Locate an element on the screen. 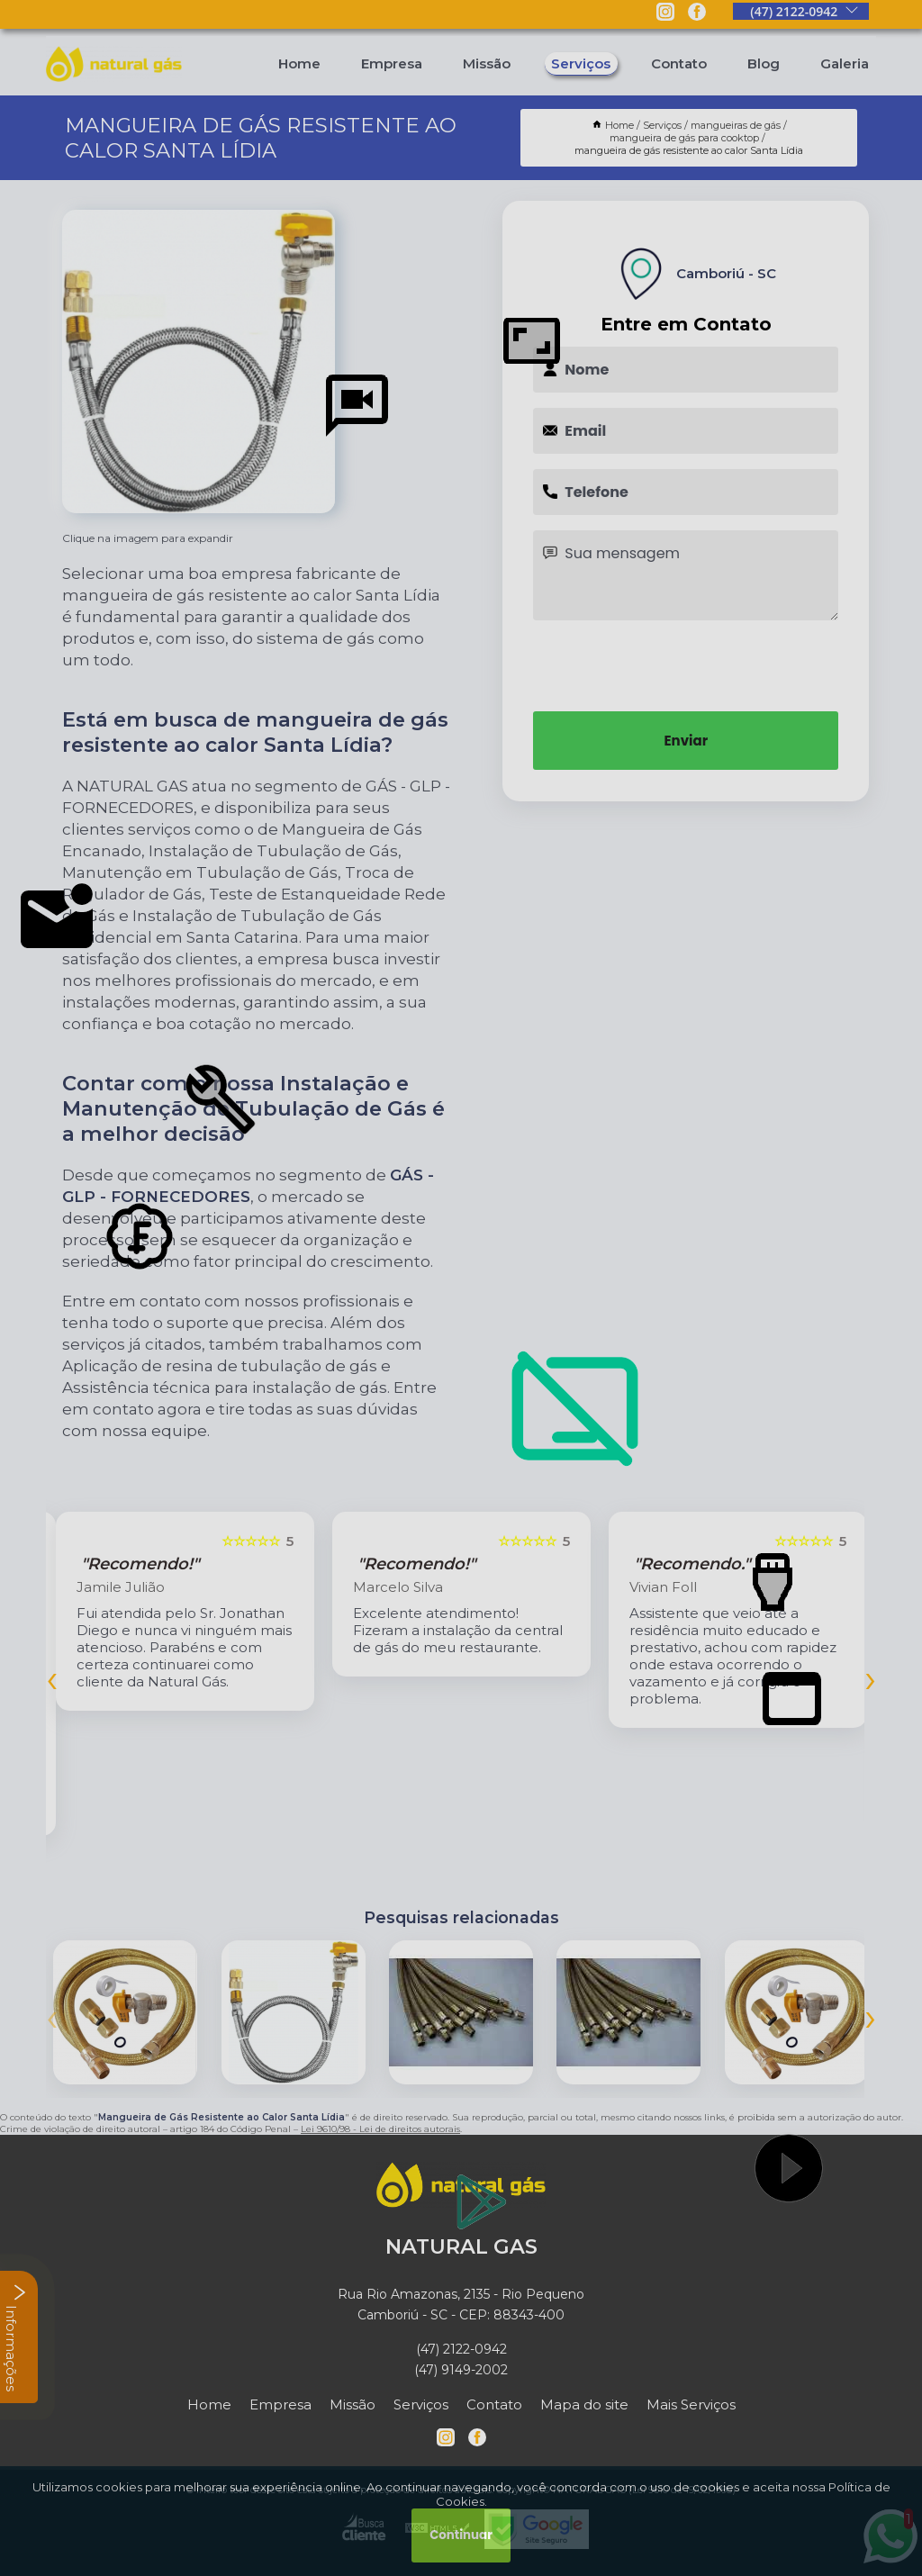  indicates swiss franc currency or pricing is located at coordinates (140, 1236).